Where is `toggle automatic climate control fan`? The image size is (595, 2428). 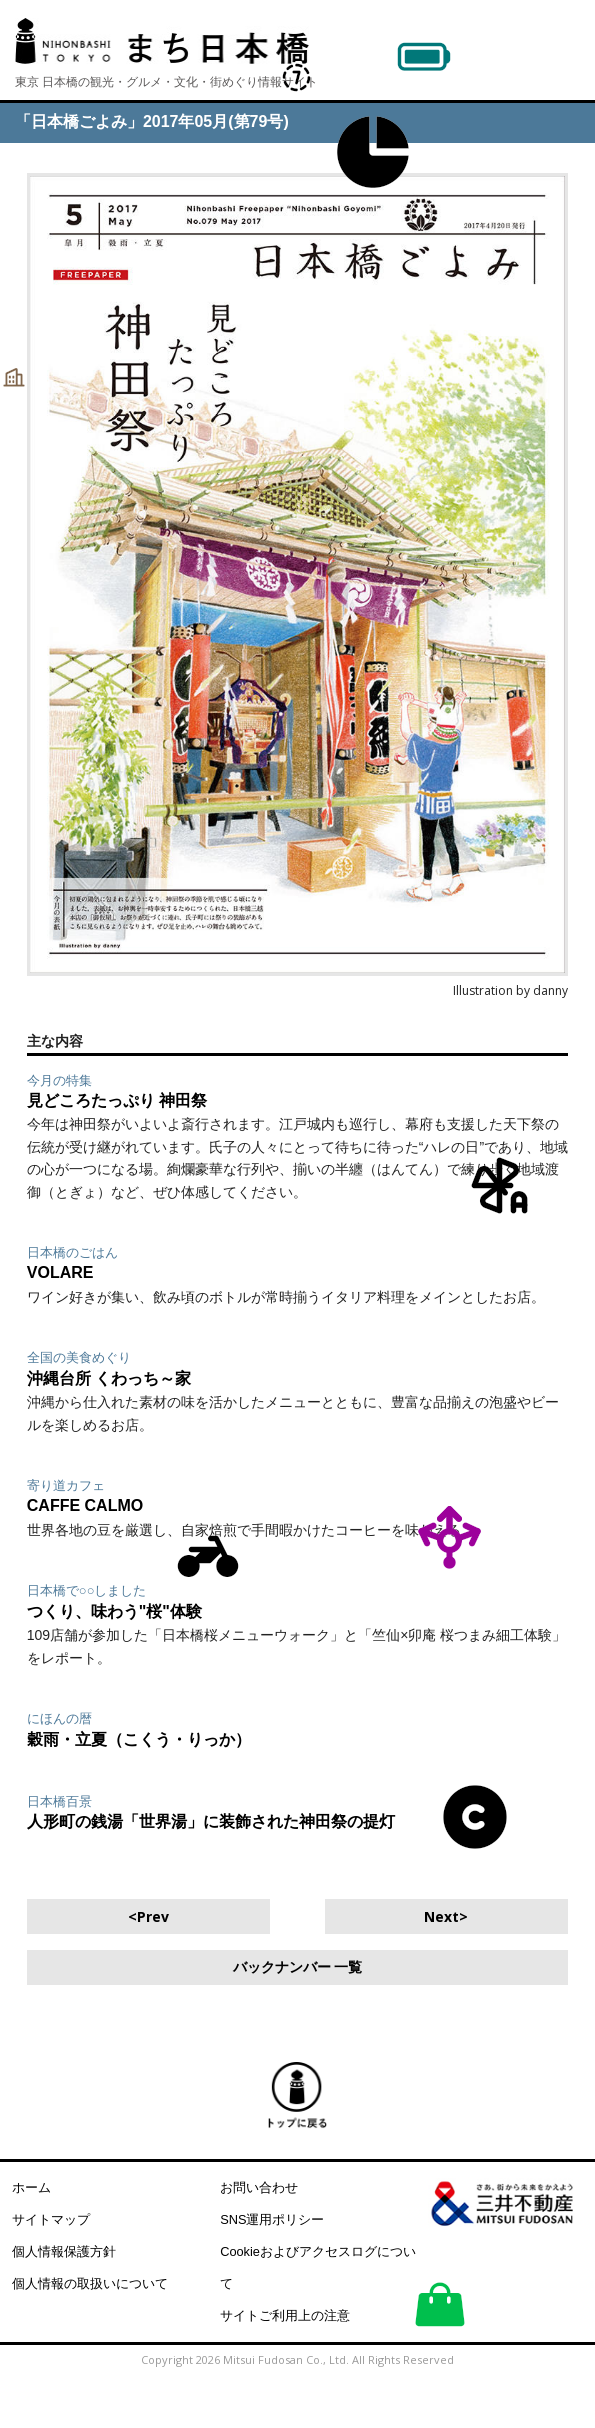
toggle automatic climate control fan is located at coordinates (499, 1185).